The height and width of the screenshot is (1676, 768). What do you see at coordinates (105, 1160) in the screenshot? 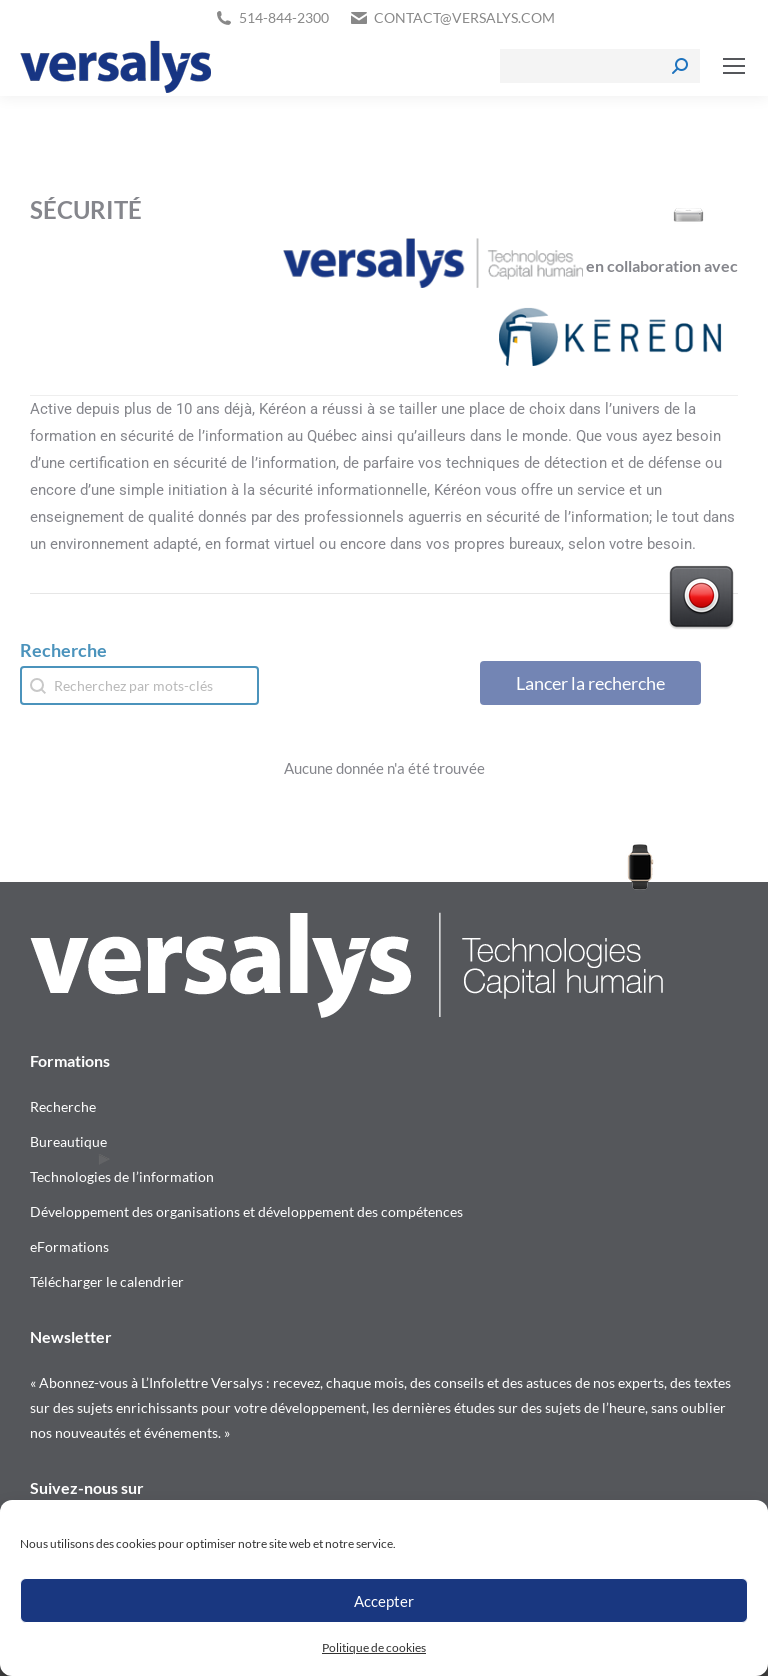
I see `navigate to the next item or section` at bounding box center [105, 1160].